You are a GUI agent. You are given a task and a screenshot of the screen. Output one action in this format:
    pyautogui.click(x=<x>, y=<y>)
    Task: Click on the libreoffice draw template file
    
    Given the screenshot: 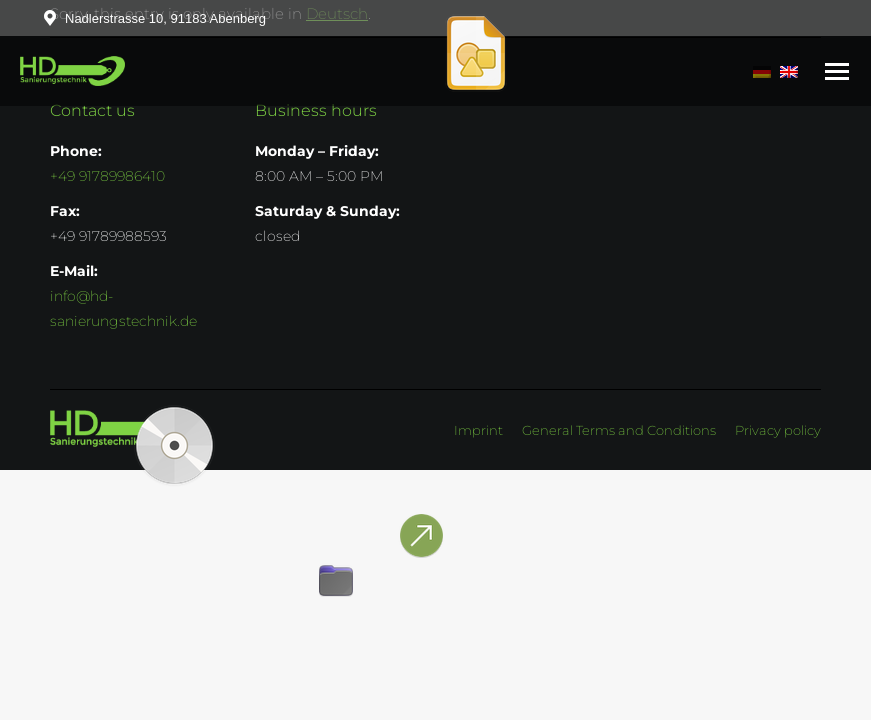 What is the action you would take?
    pyautogui.click(x=476, y=53)
    